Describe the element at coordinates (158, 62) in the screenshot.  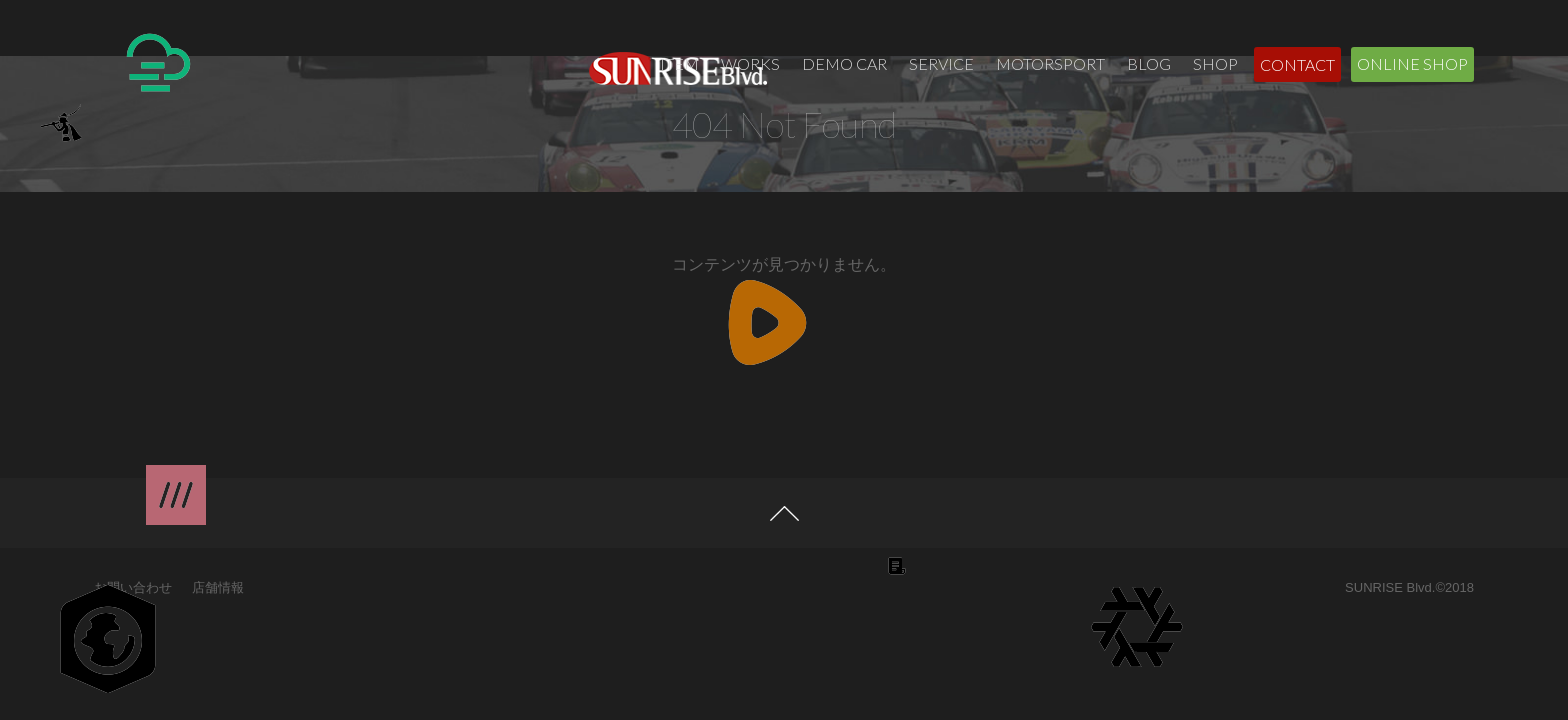
I see `view current wind conditions` at that location.